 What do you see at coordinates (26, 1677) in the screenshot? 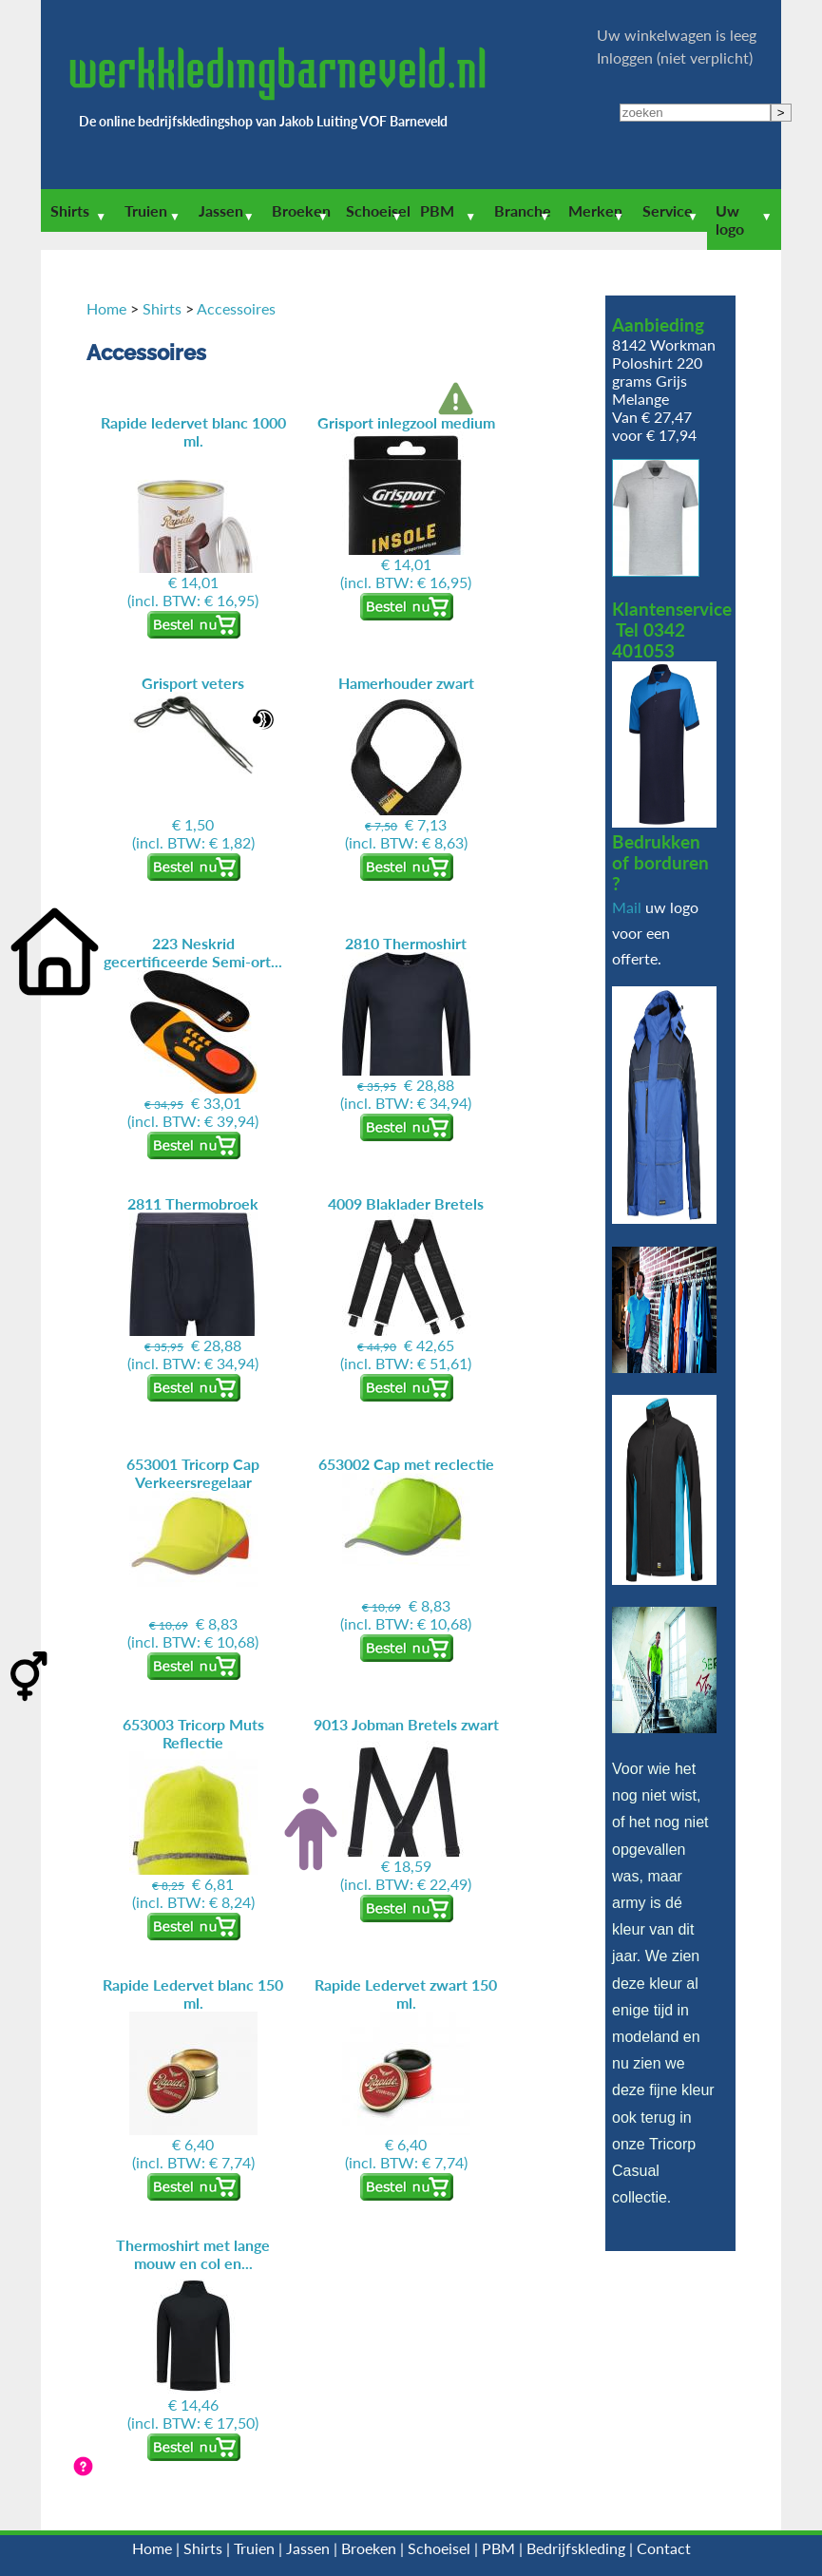
I see `indicates gender options or selection` at bounding box center [26, 1677].